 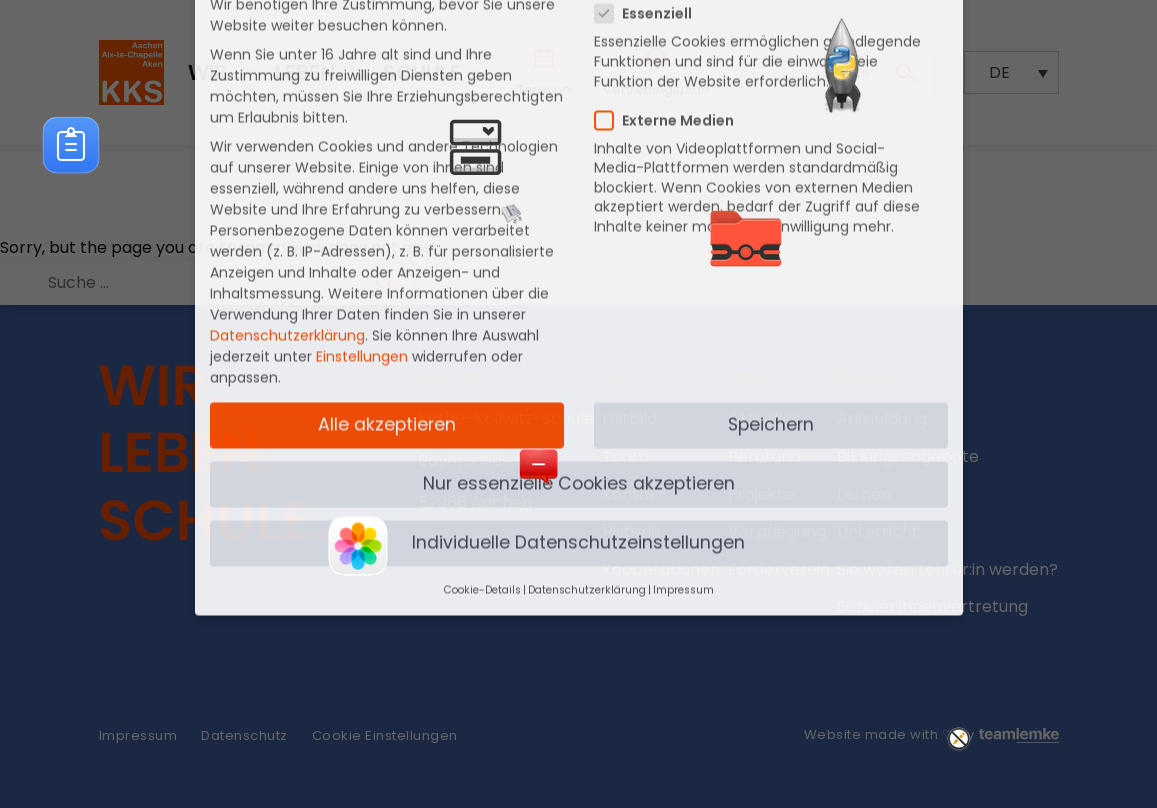 I want to click on gtk widget factory demo application, so click(x=475, y=145).